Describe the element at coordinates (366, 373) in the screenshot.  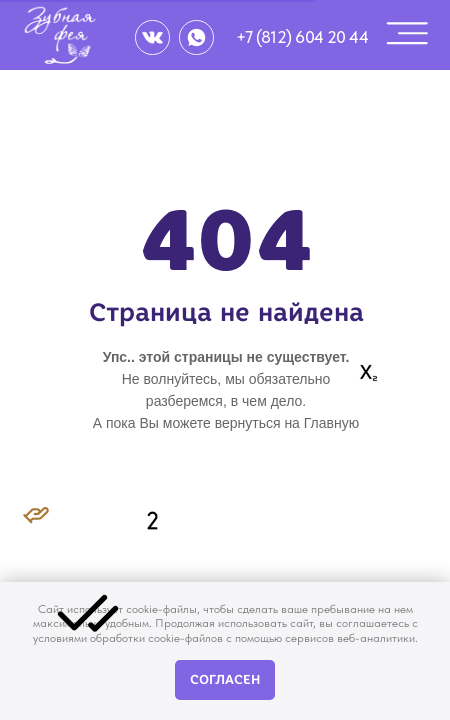
I see `format text as subscript` at that location.